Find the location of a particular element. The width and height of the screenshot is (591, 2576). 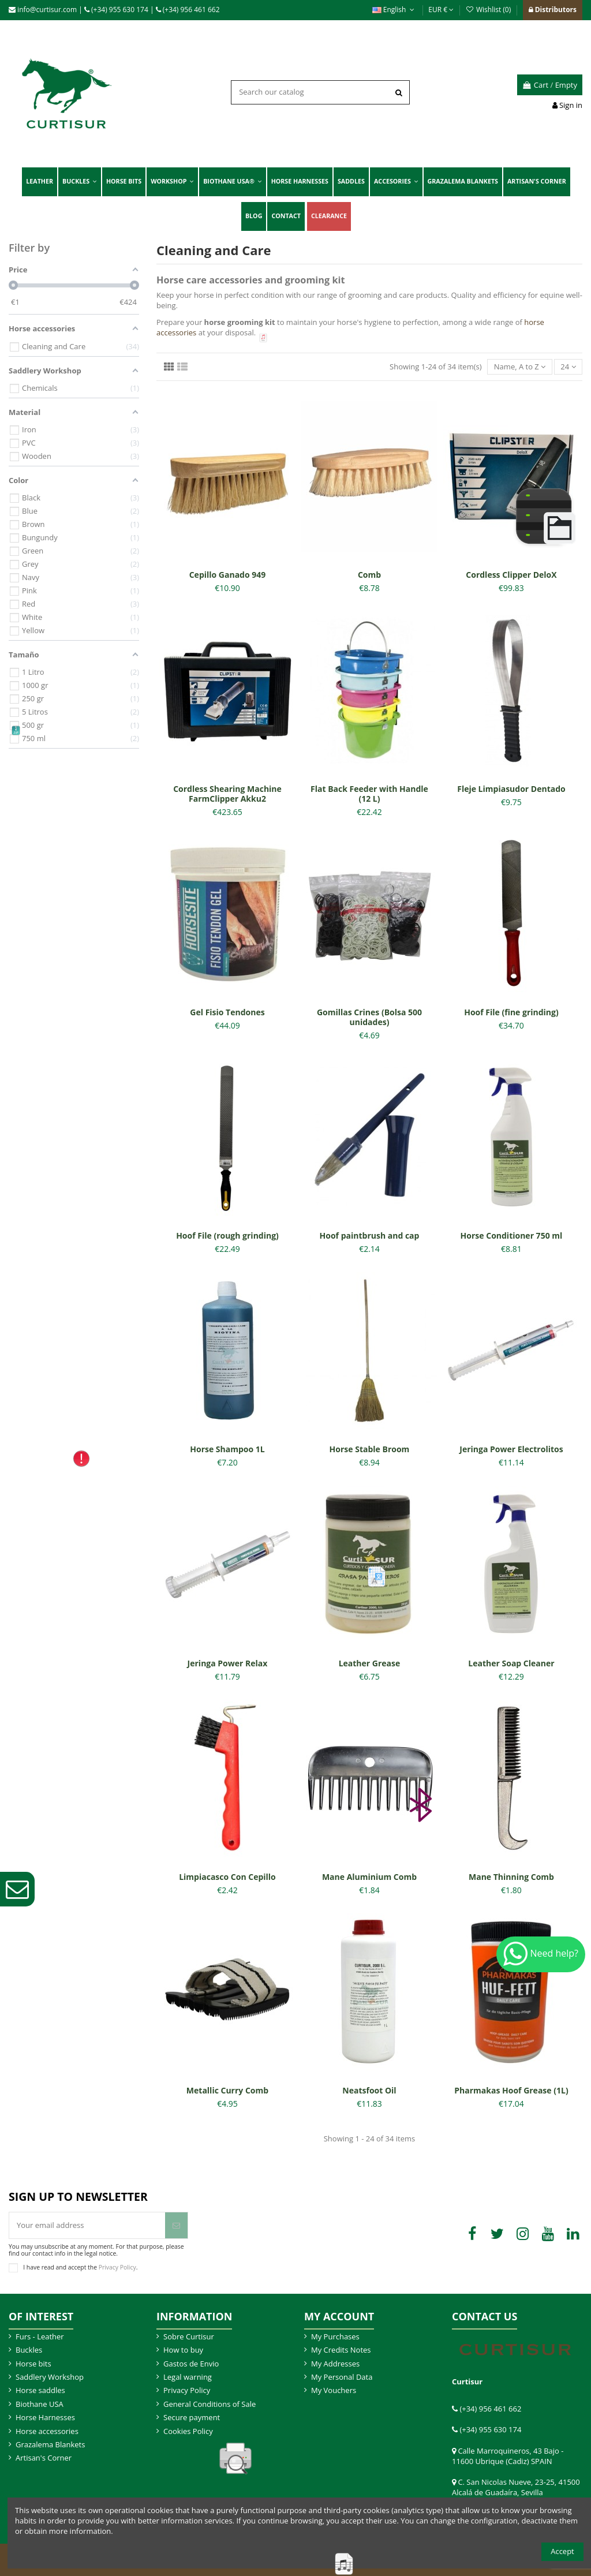

report a system crash or error is located at coordinates (81, 1459).